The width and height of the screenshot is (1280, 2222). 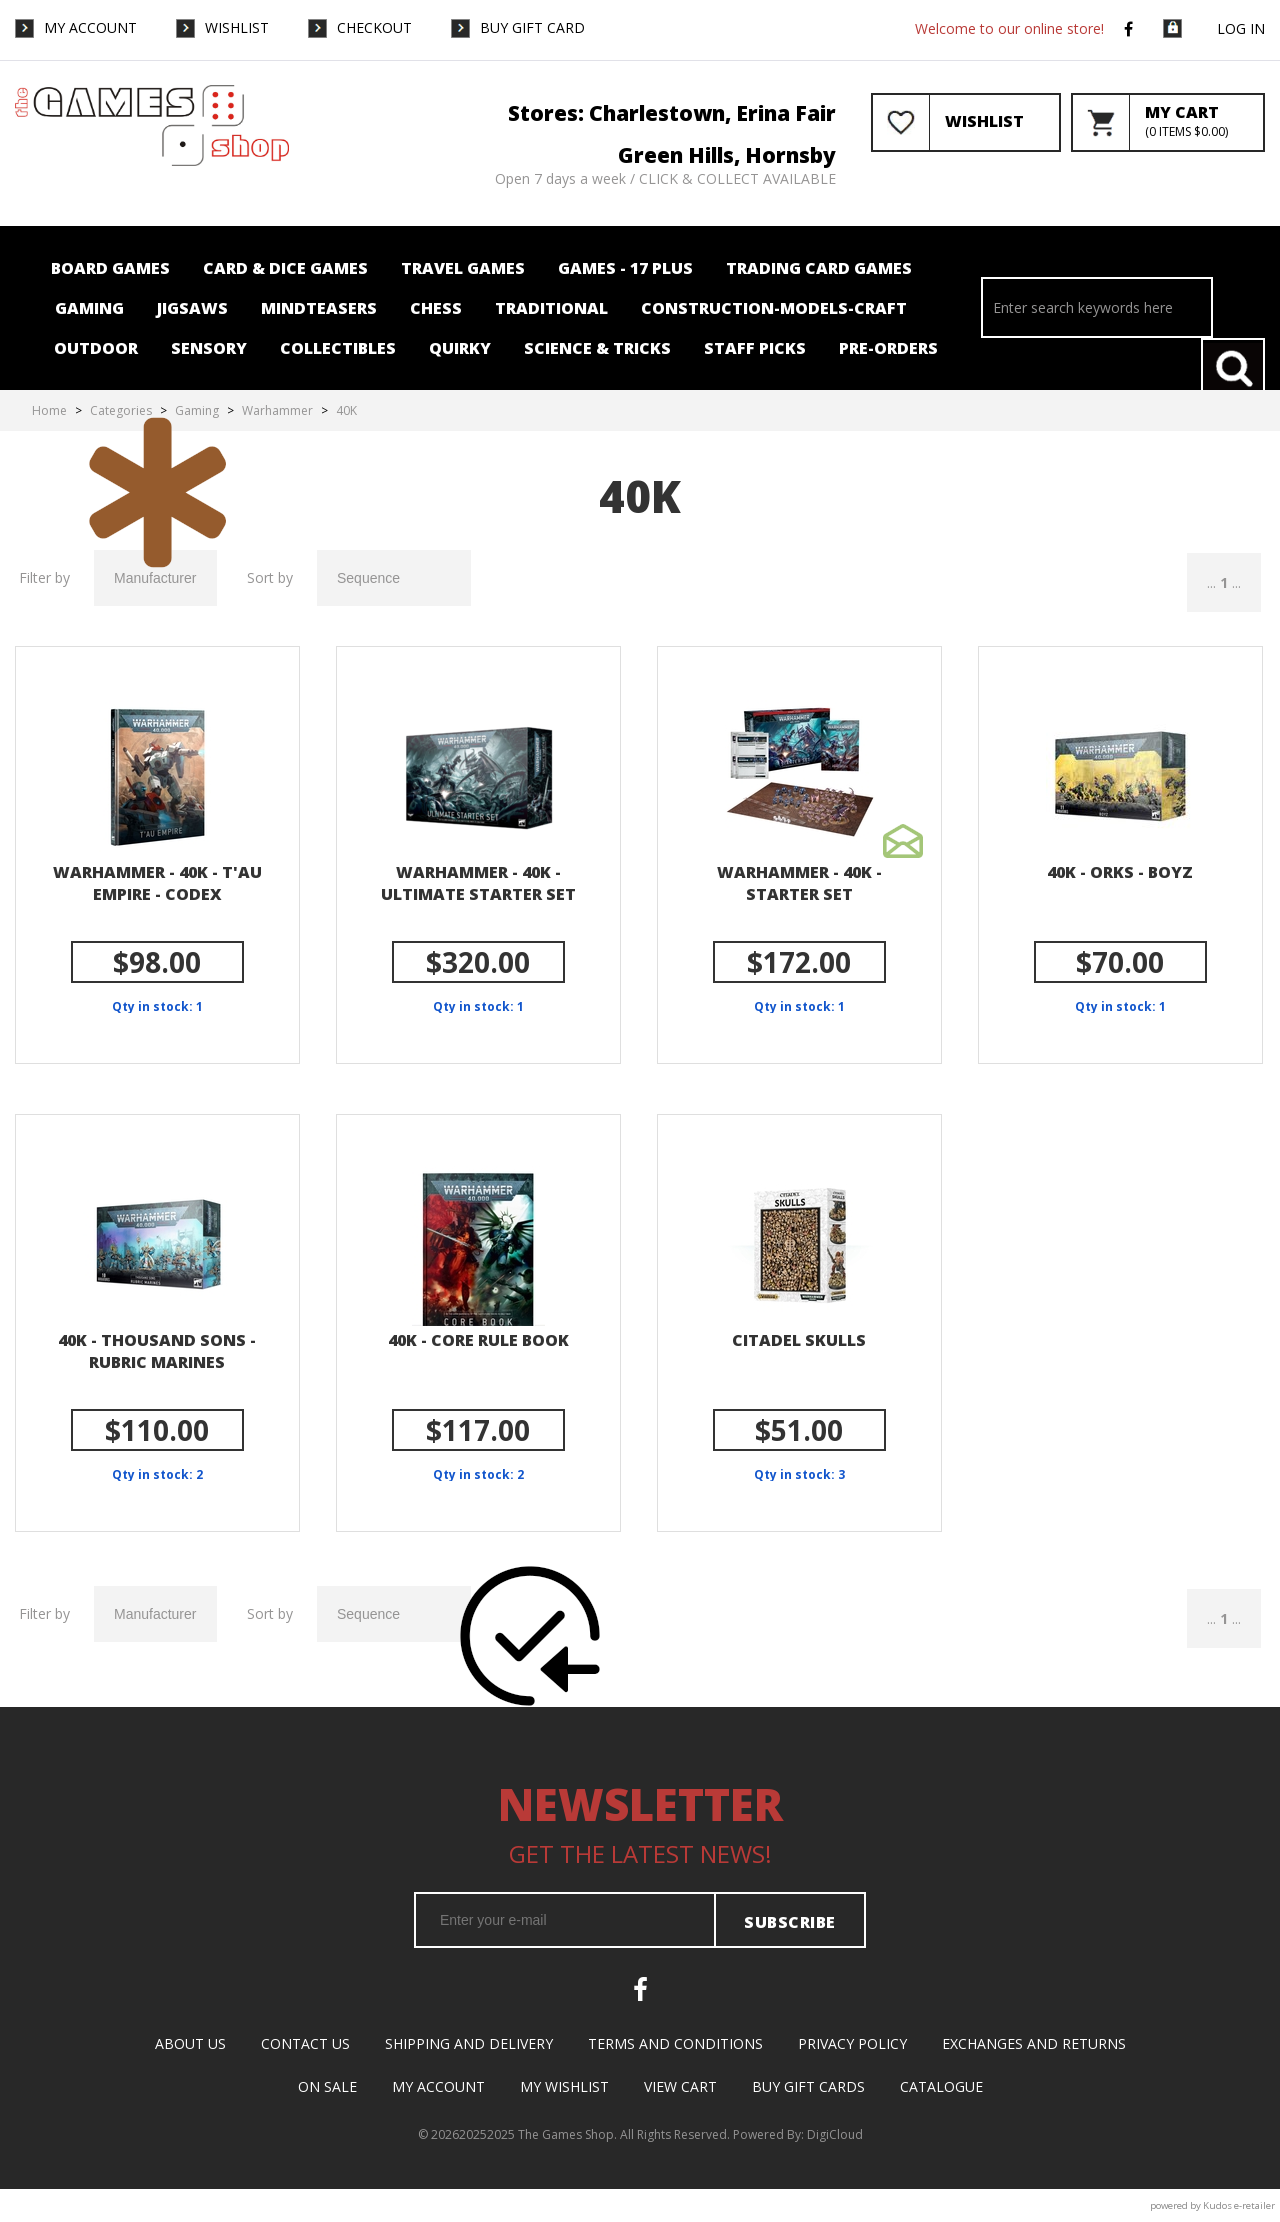 I want to click on access emergency medical services or health information, so click(x=157, y=492).